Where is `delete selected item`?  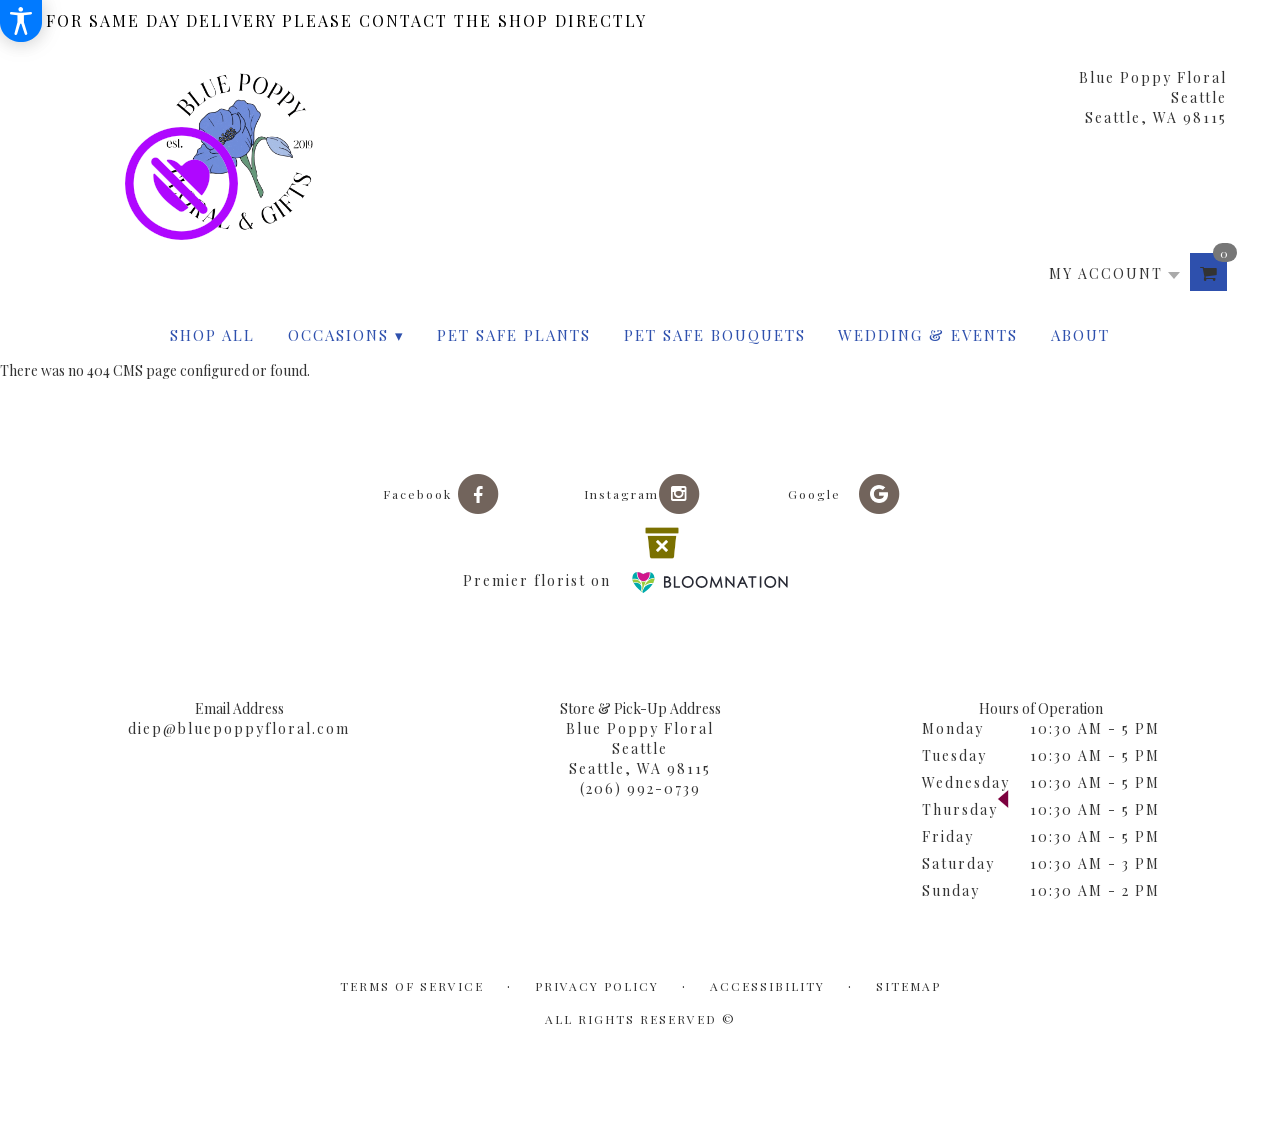 delete selected item is located at coordinates (662, 543).